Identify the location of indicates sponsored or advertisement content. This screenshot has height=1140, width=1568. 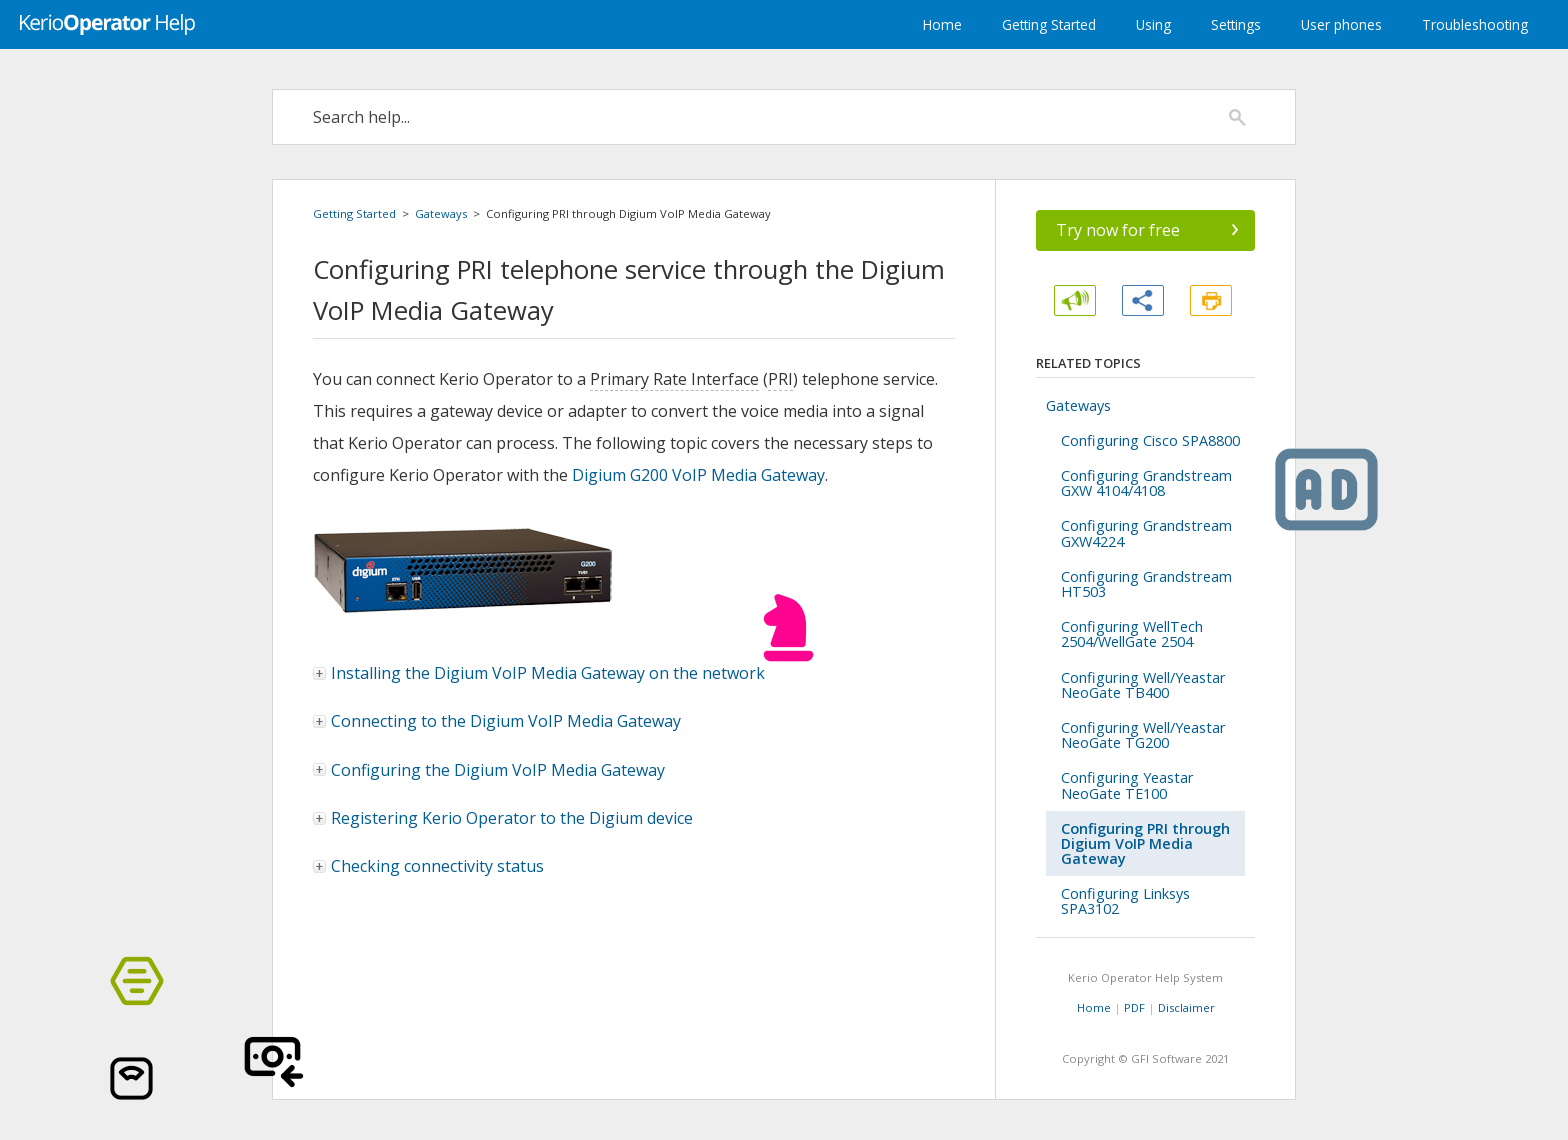
(1326, 489).